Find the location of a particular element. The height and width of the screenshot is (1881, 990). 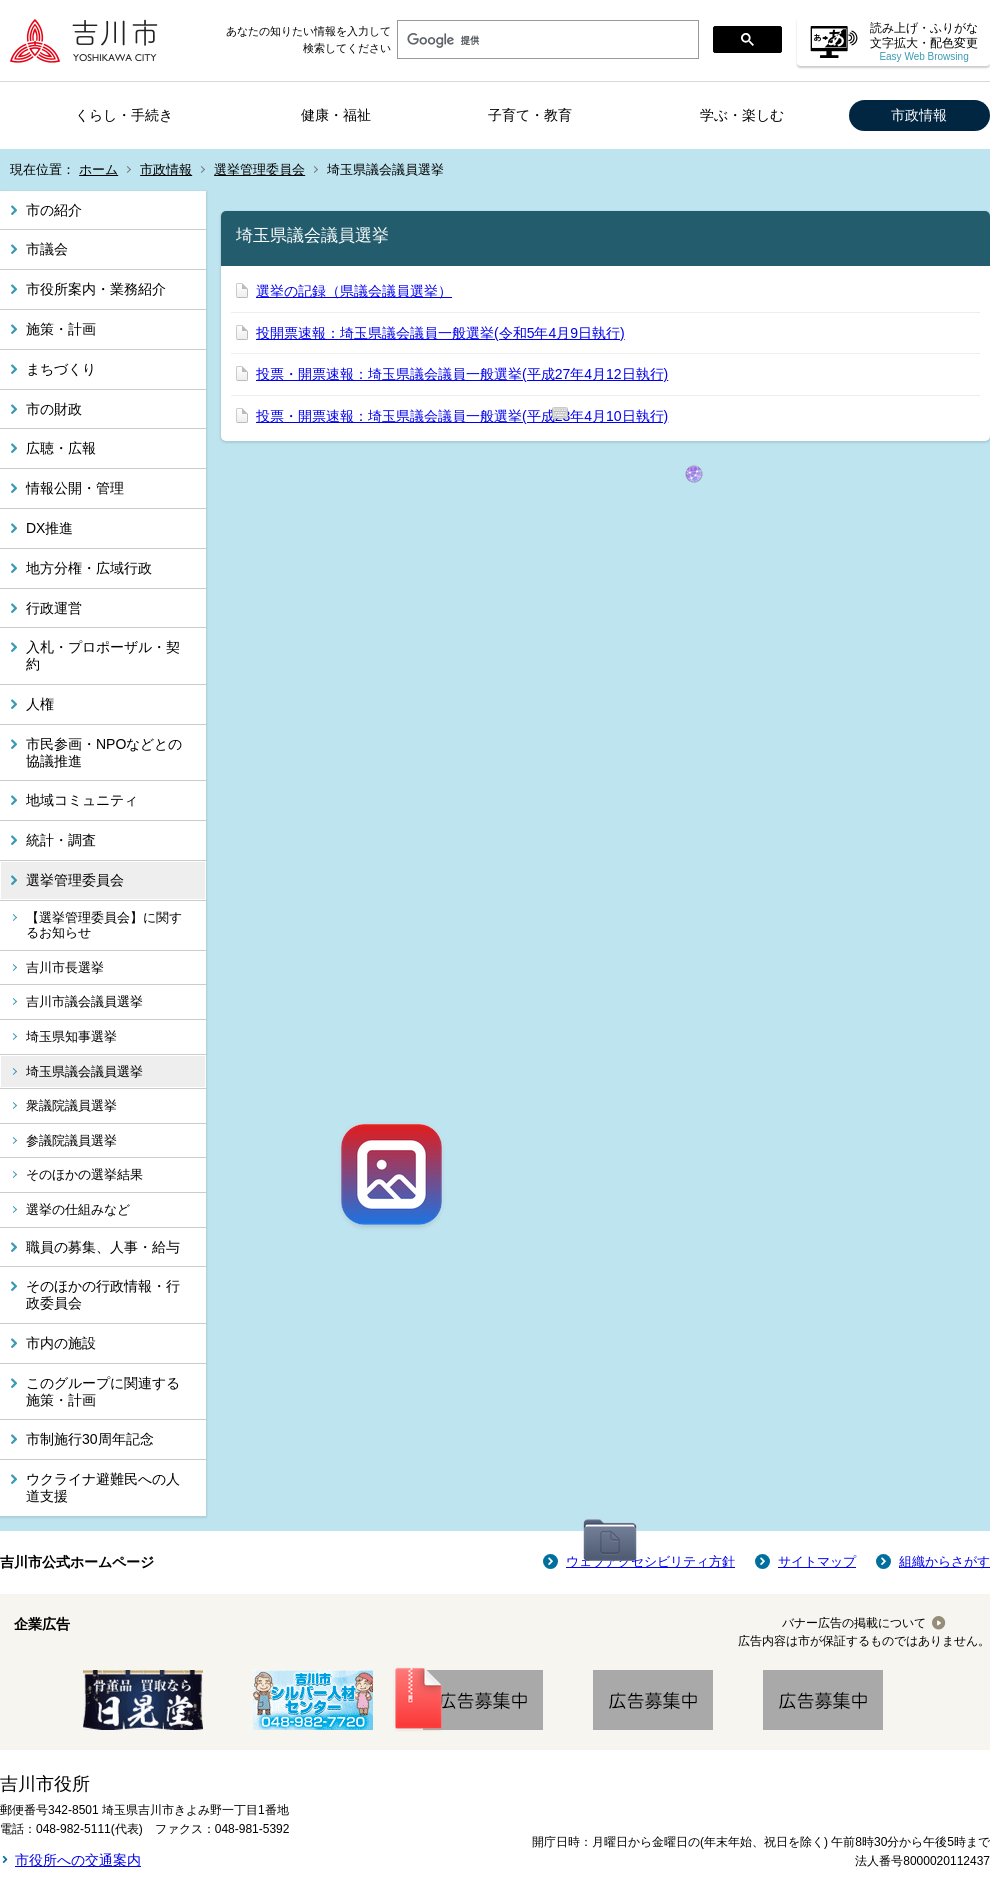

open keyboard settings is located at coordinates (560, 413).